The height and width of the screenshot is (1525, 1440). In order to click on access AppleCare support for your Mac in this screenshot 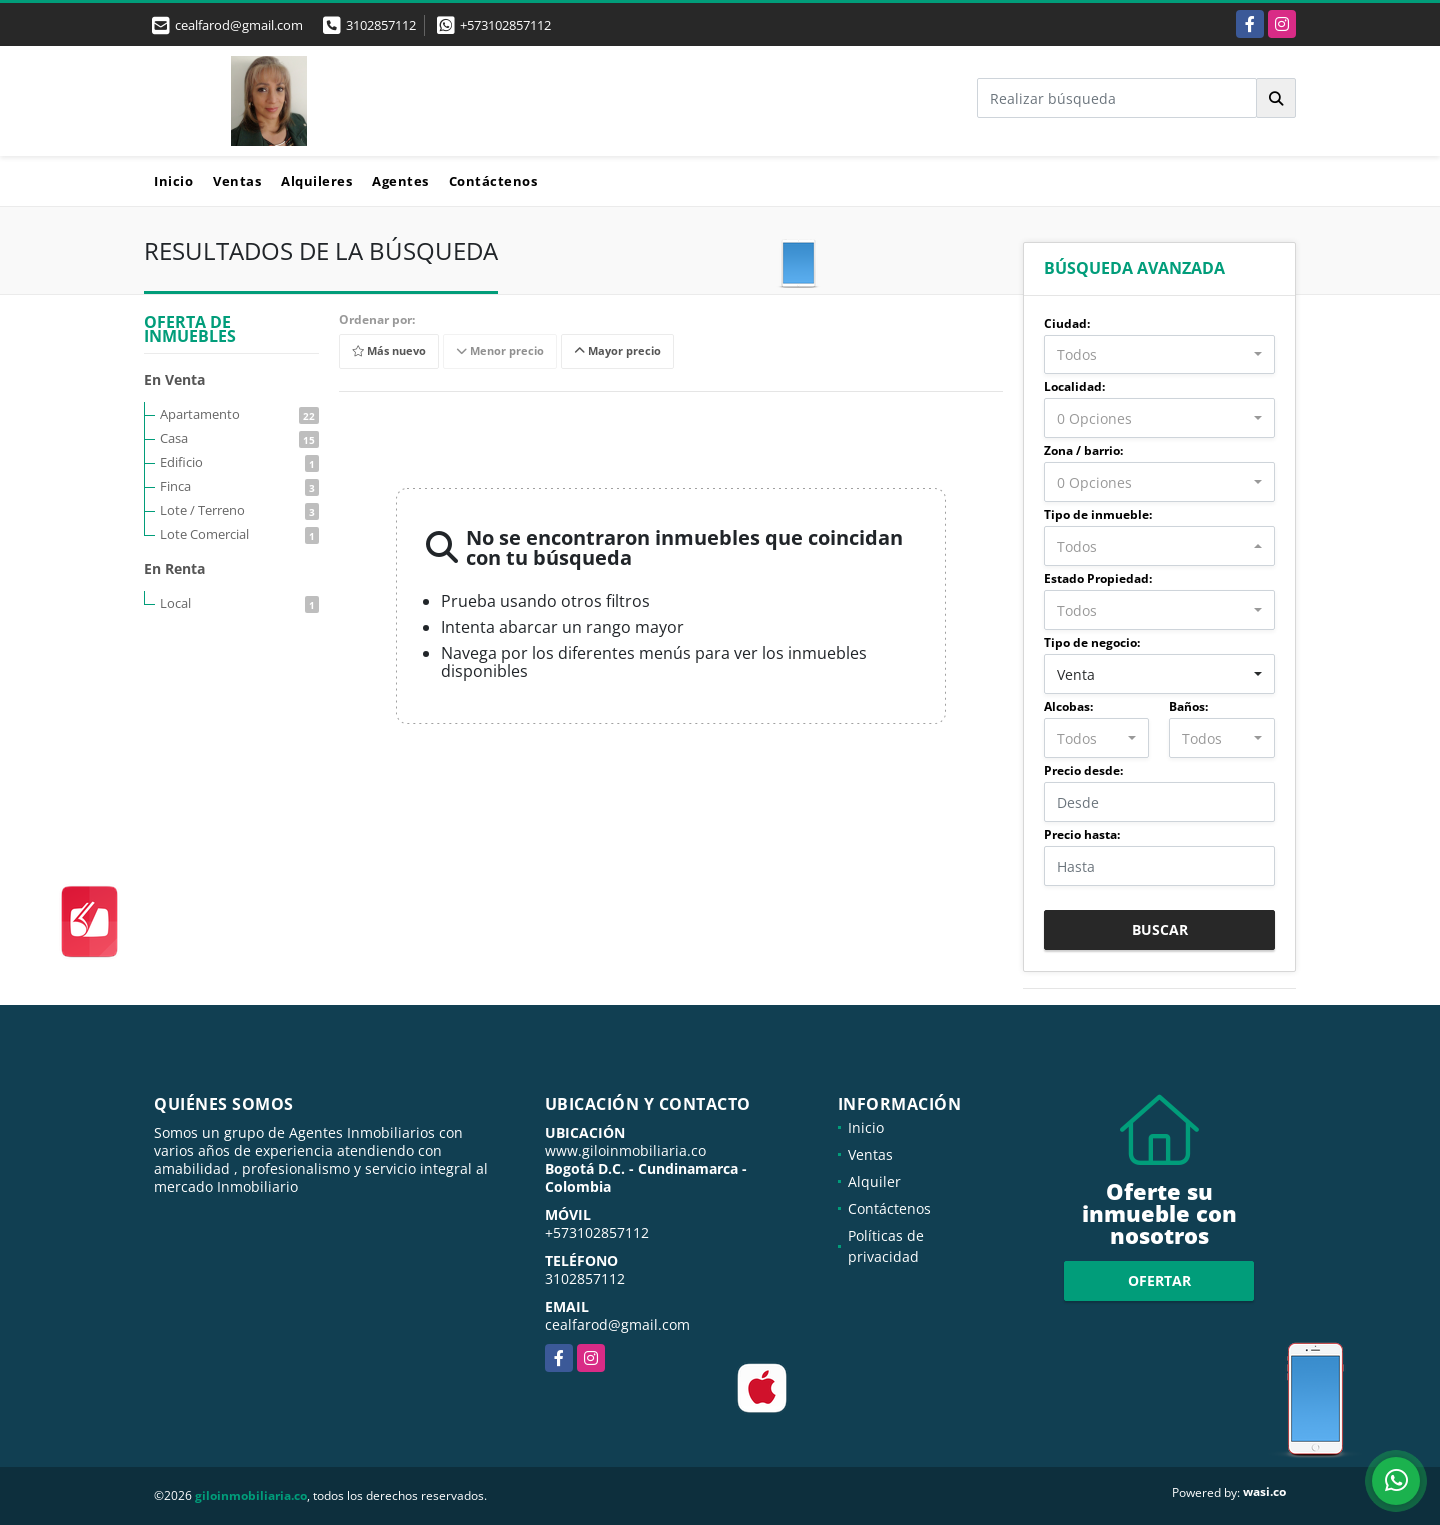, I will do `click(762, 1388)`.